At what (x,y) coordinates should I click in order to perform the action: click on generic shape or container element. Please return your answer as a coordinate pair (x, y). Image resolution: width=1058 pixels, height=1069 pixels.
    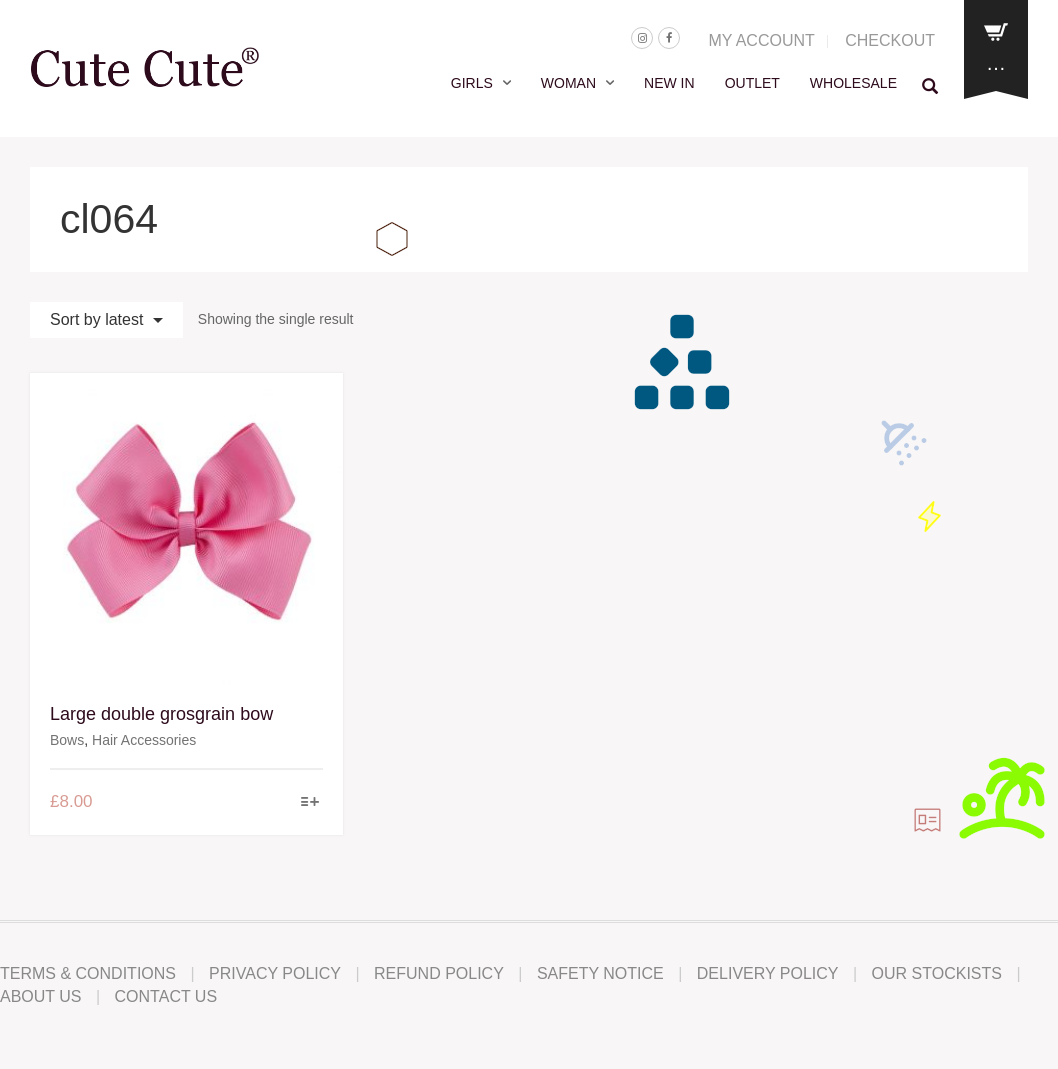
    Looking at the image, I should click on (392, 239).